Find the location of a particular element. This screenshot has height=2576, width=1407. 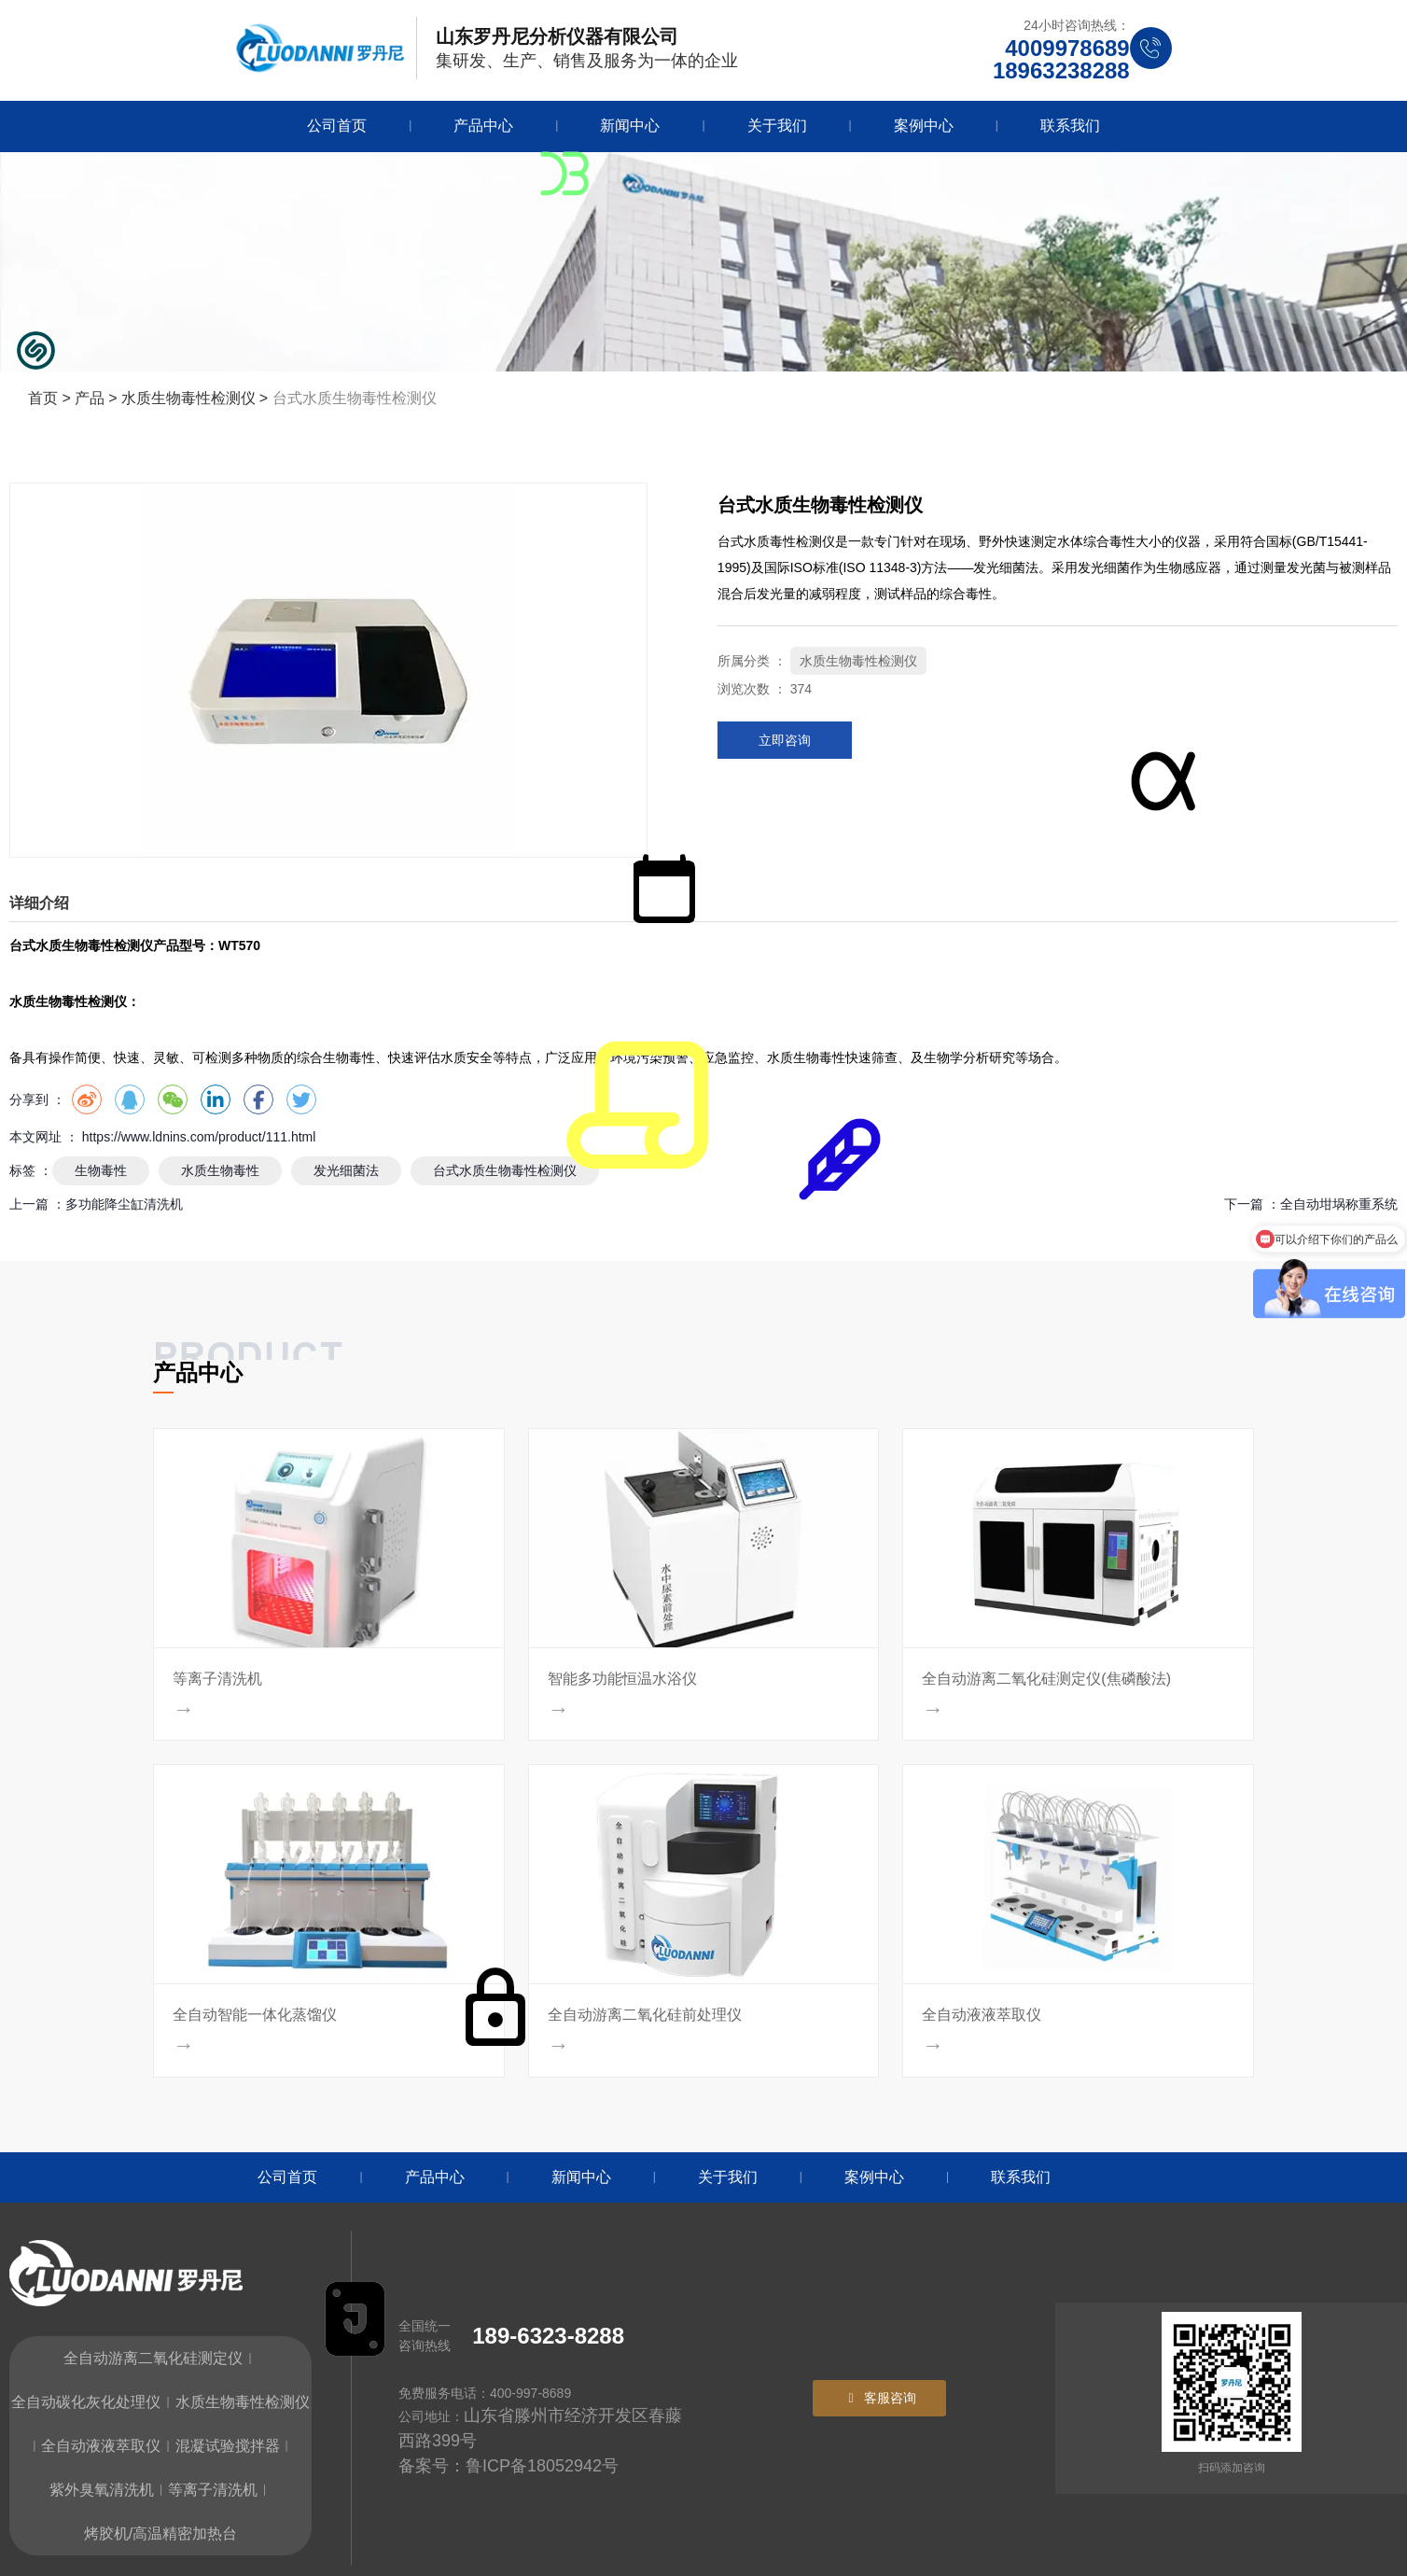

indicates a locked or secured item is located at coordinates (495, 2009).